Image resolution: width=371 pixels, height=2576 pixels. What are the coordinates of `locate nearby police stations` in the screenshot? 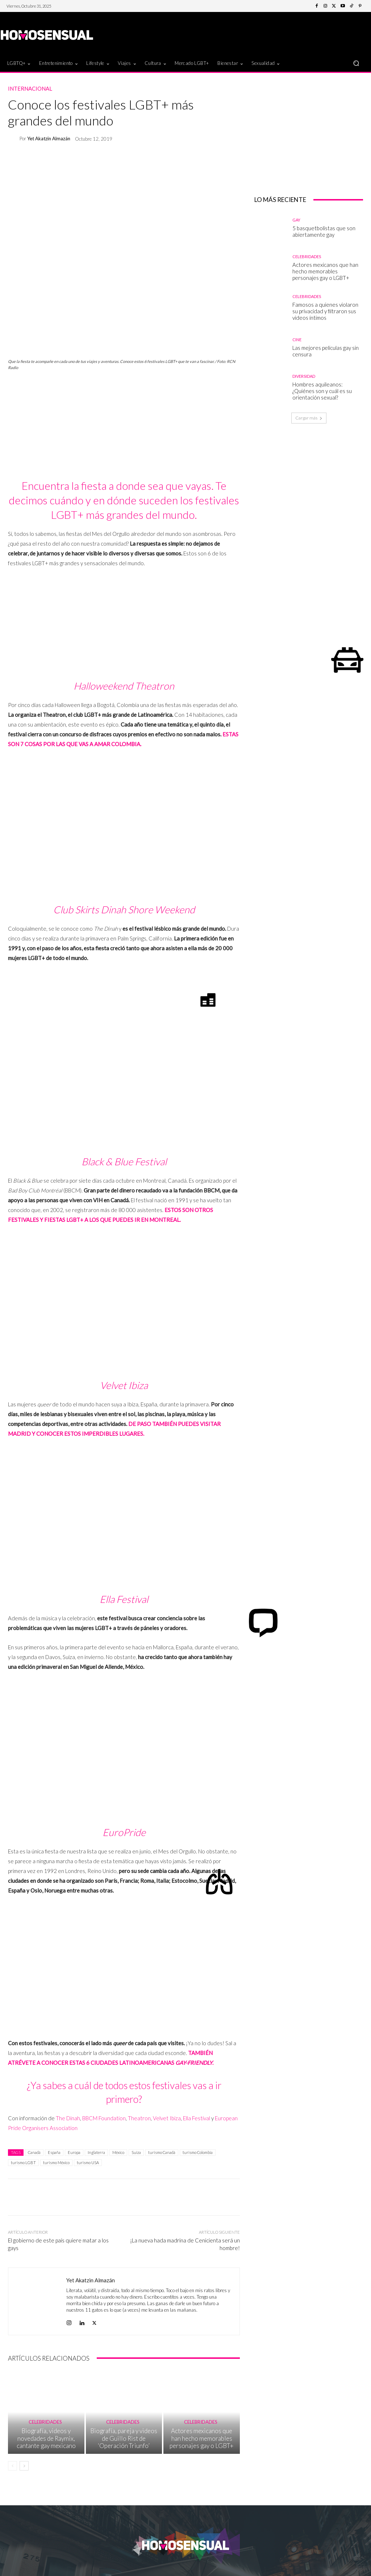 It's located at (347, 659).